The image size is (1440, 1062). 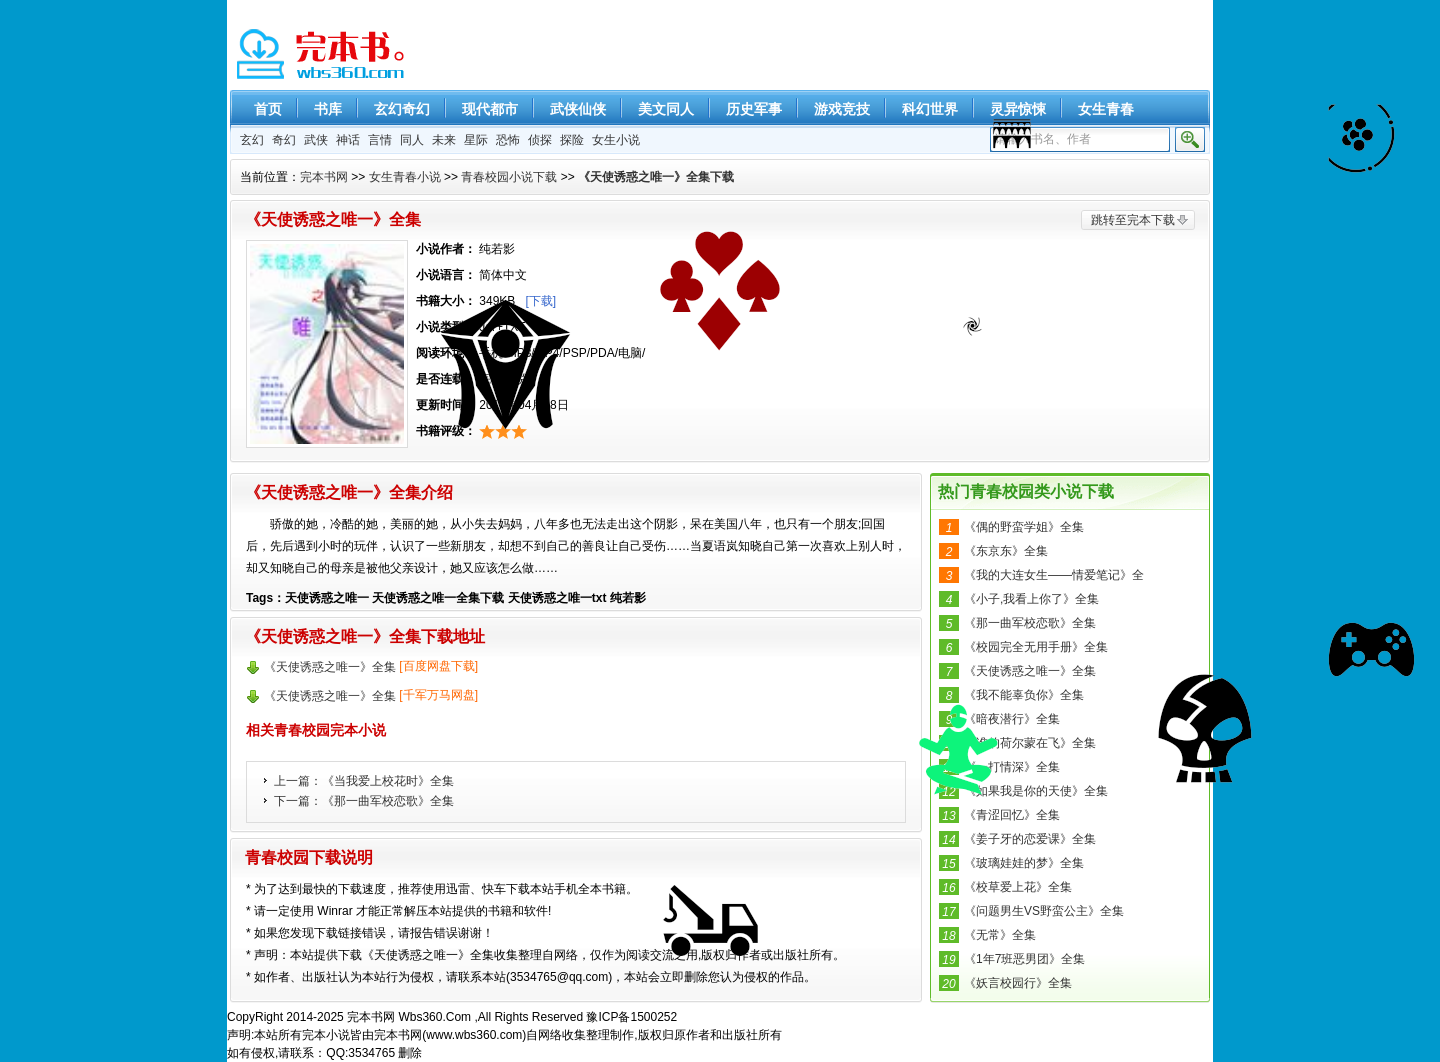 What do you see at coordinates (1012, 130) in the screenshot?
I see `view aqueduct or water infrastructure` at bounding box center [1012, 130].